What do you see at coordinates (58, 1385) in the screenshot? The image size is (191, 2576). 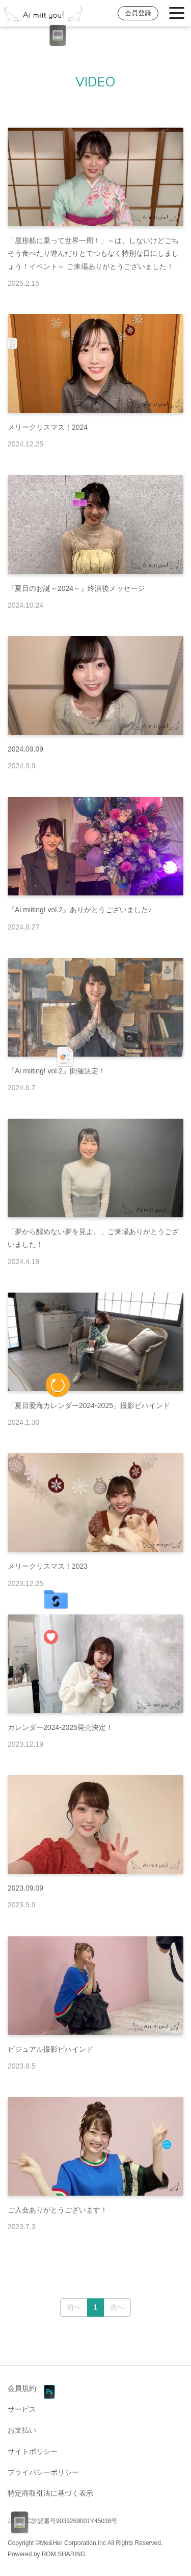 I see `restart the system` at bounding box center [58, 1385].